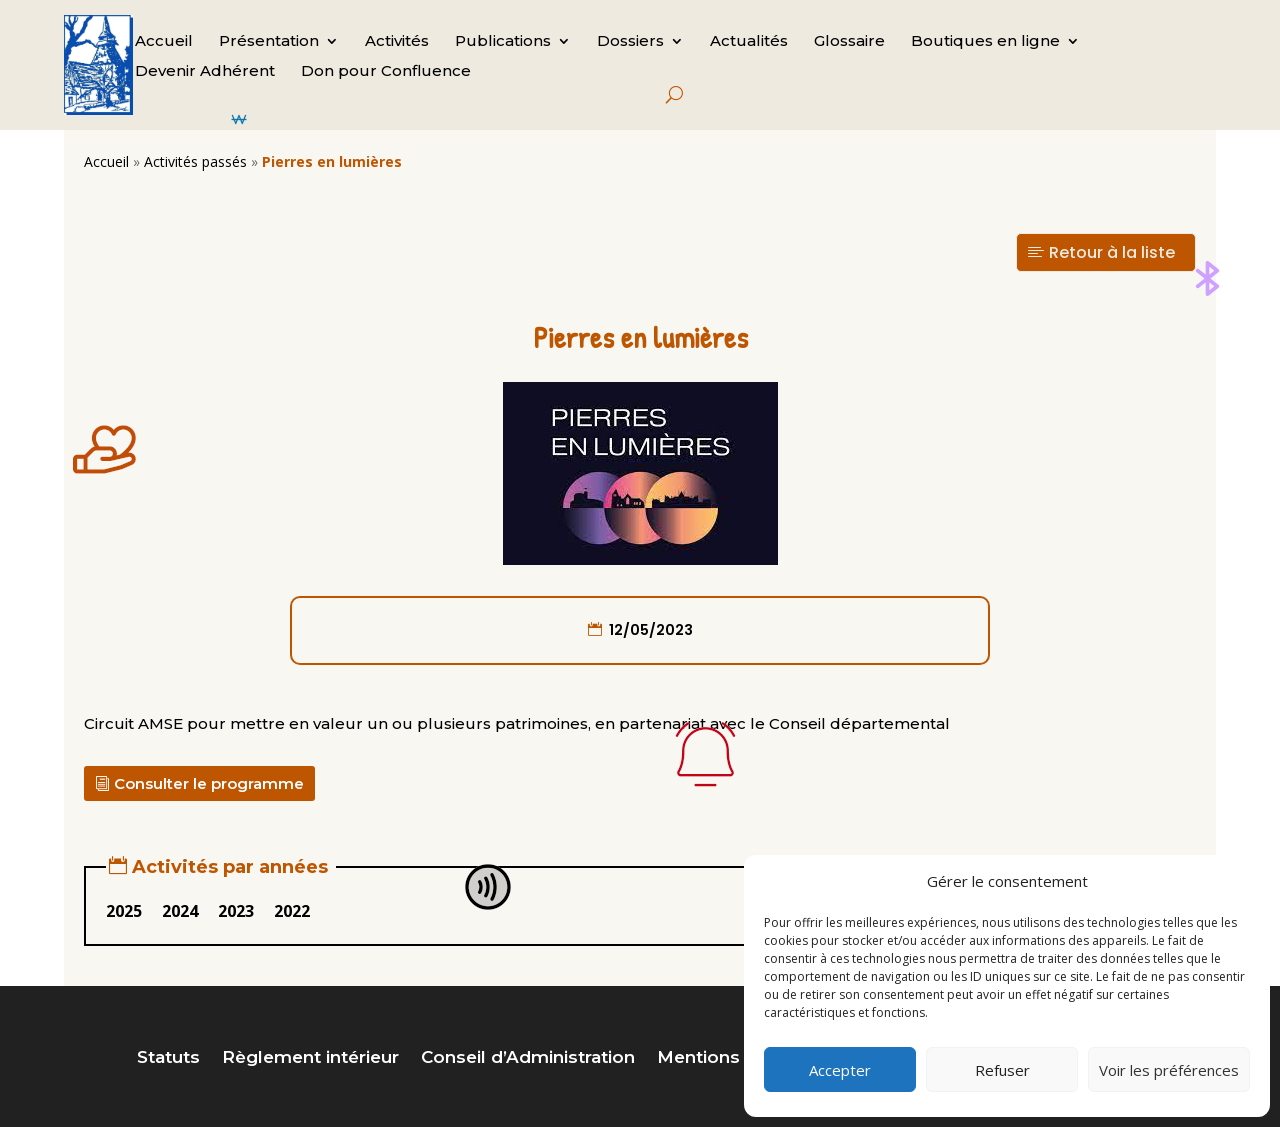 This screenshot has height=1127, width=1280. What do you see at coordinates (705, 755) in the screenshot?
I see `active notifications or alerts` at bounding box center [705, 755].